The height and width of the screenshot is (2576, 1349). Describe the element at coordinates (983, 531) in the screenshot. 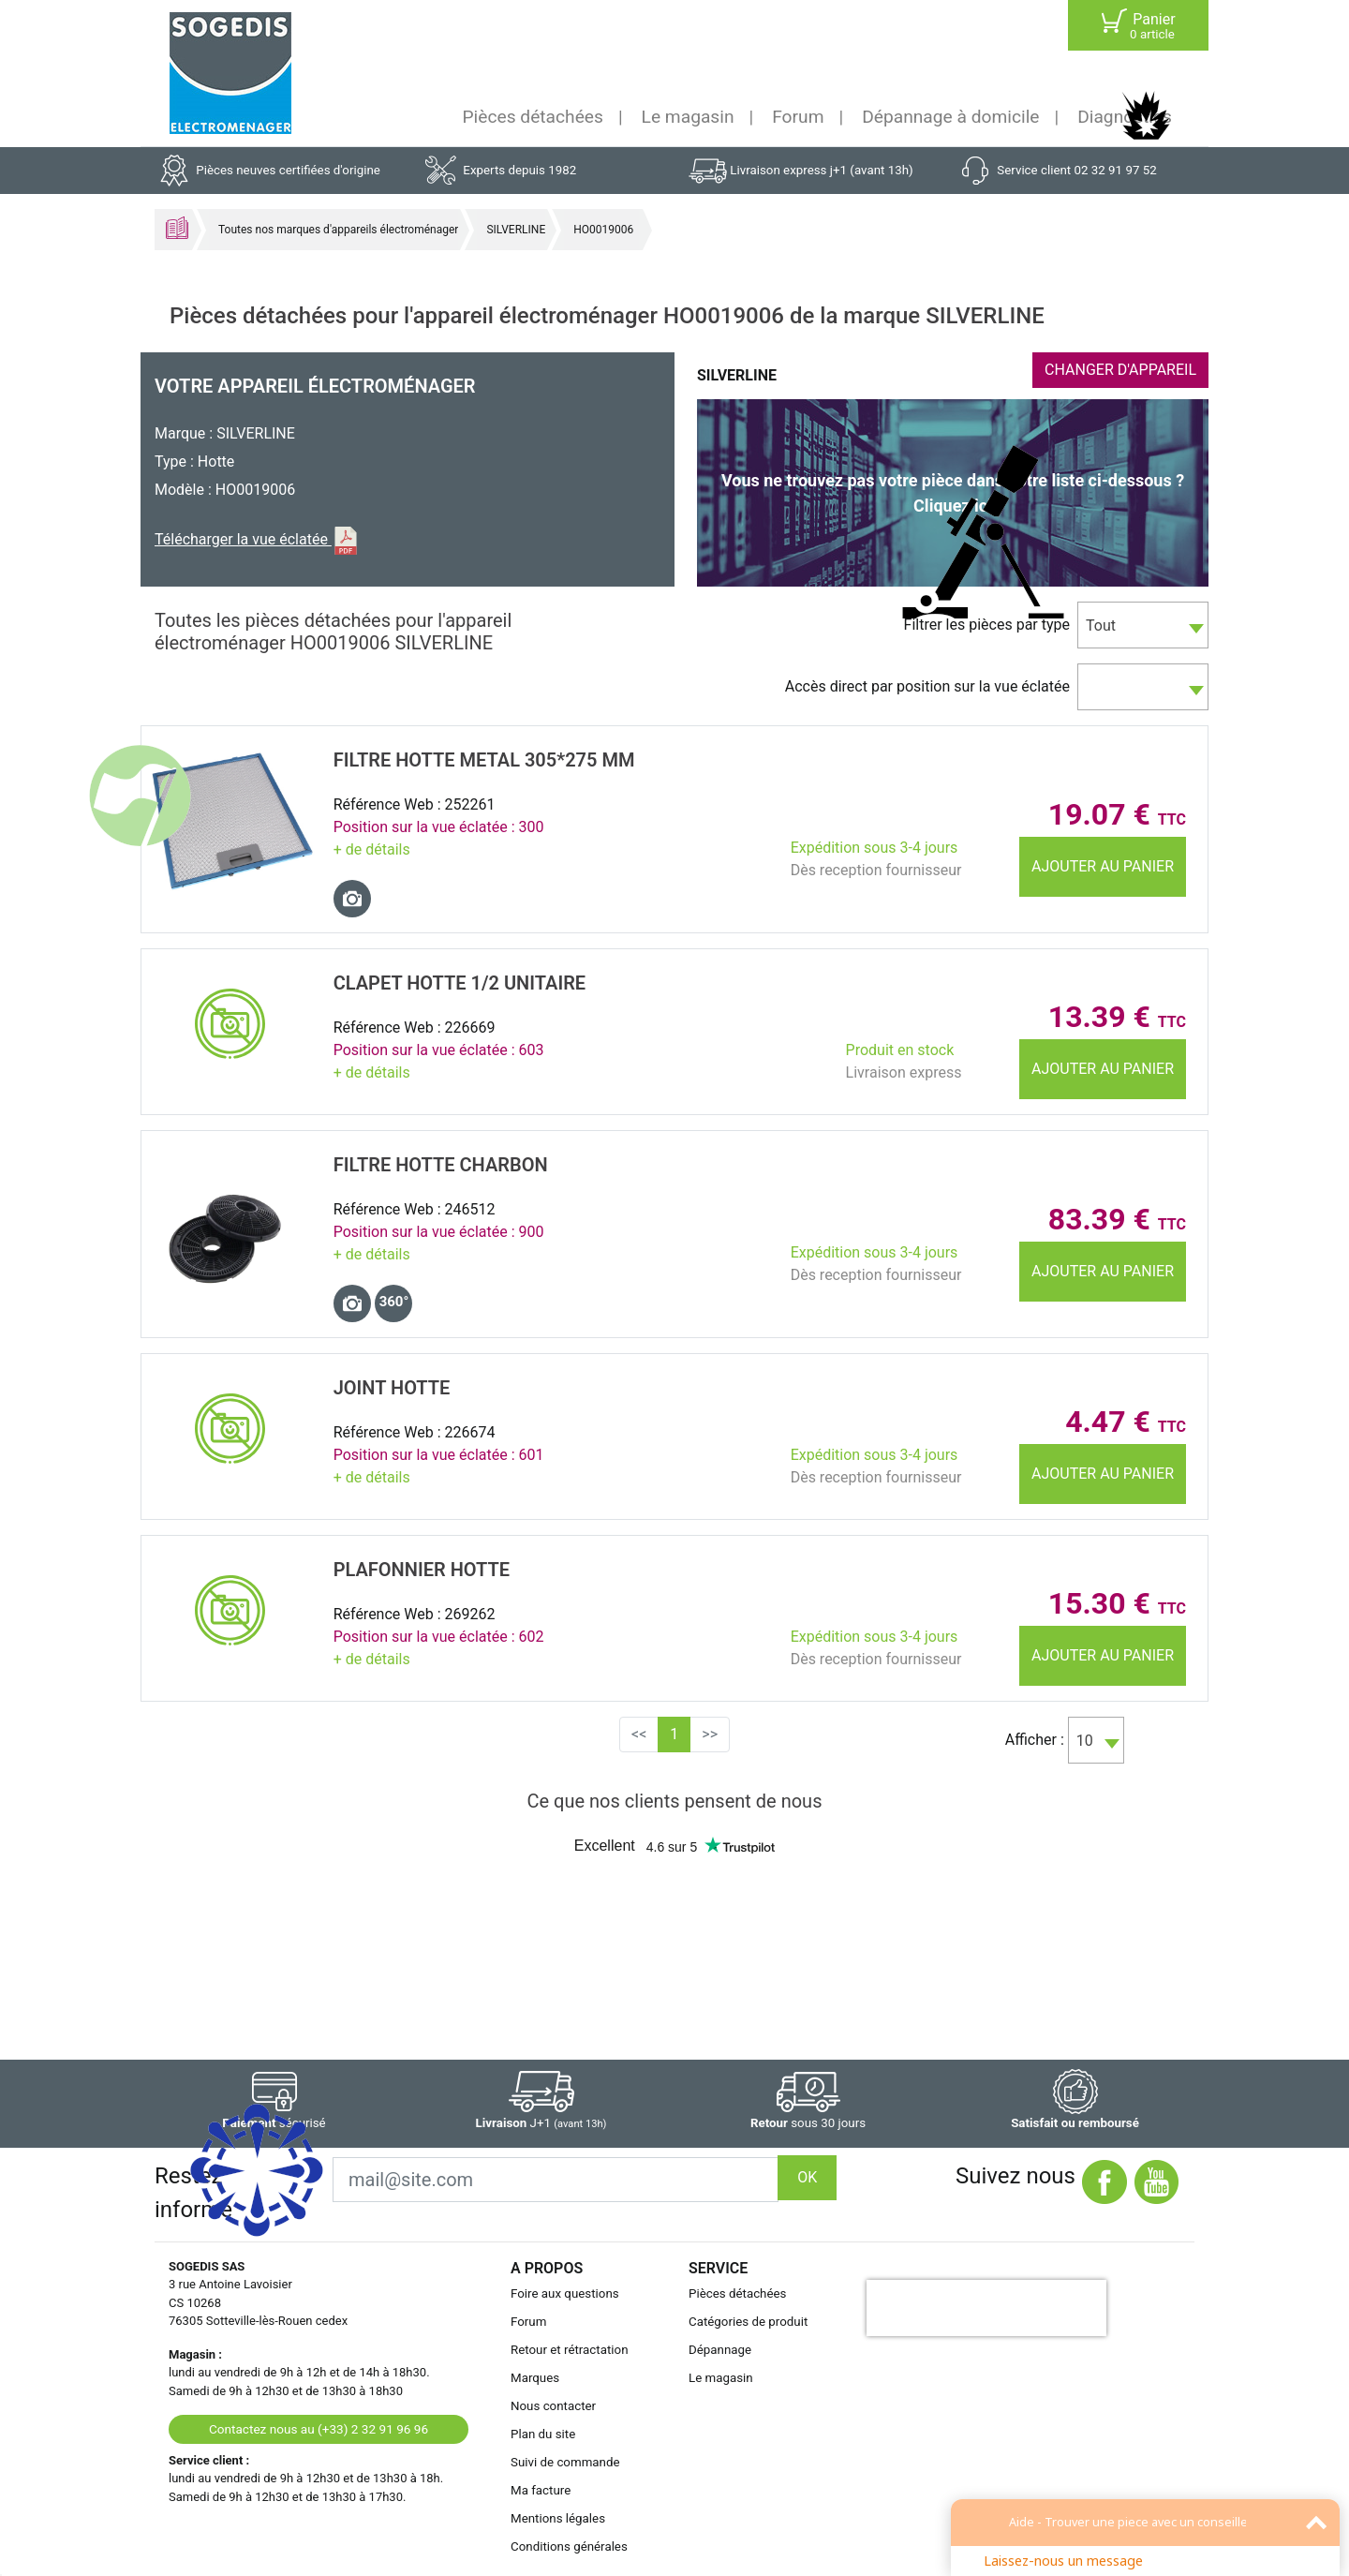

I see `mortar weapon icon for military or strategy games` at that location.